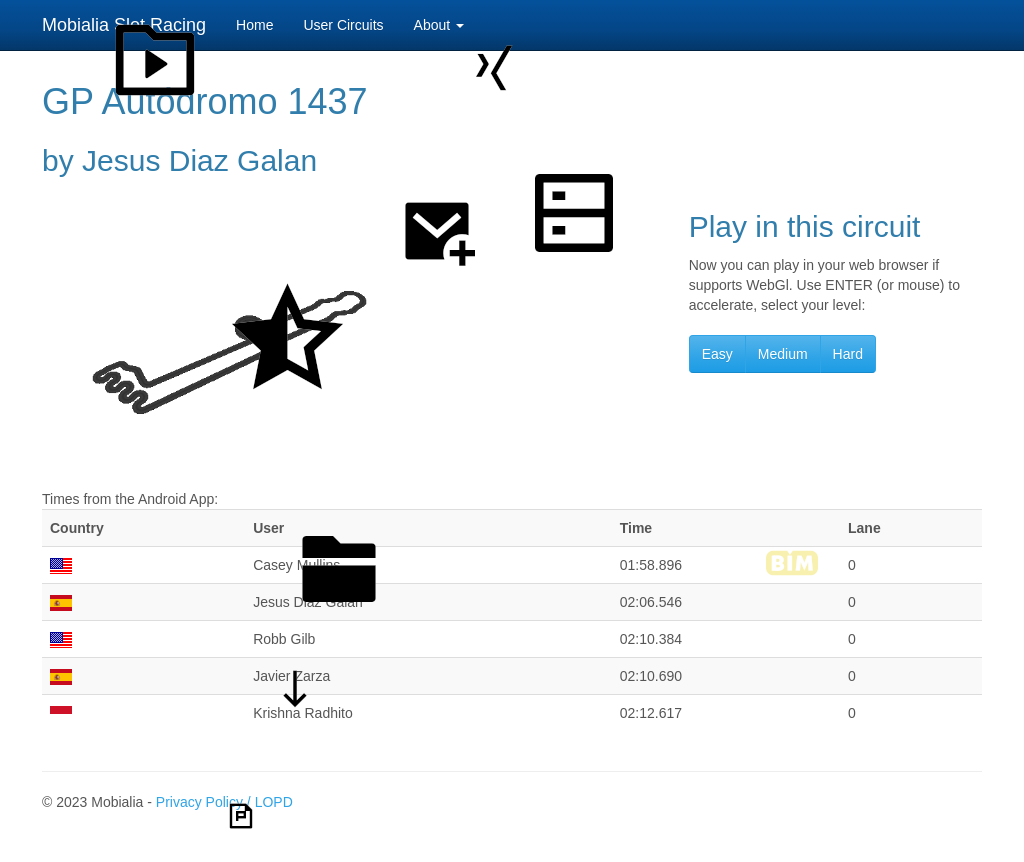 Image resolution: width=1024 pixels, height=862 pixels. Describe the element at coordinates (241, 816) in the screenshot. I see `open a PowerPoint presentation file` at that location.